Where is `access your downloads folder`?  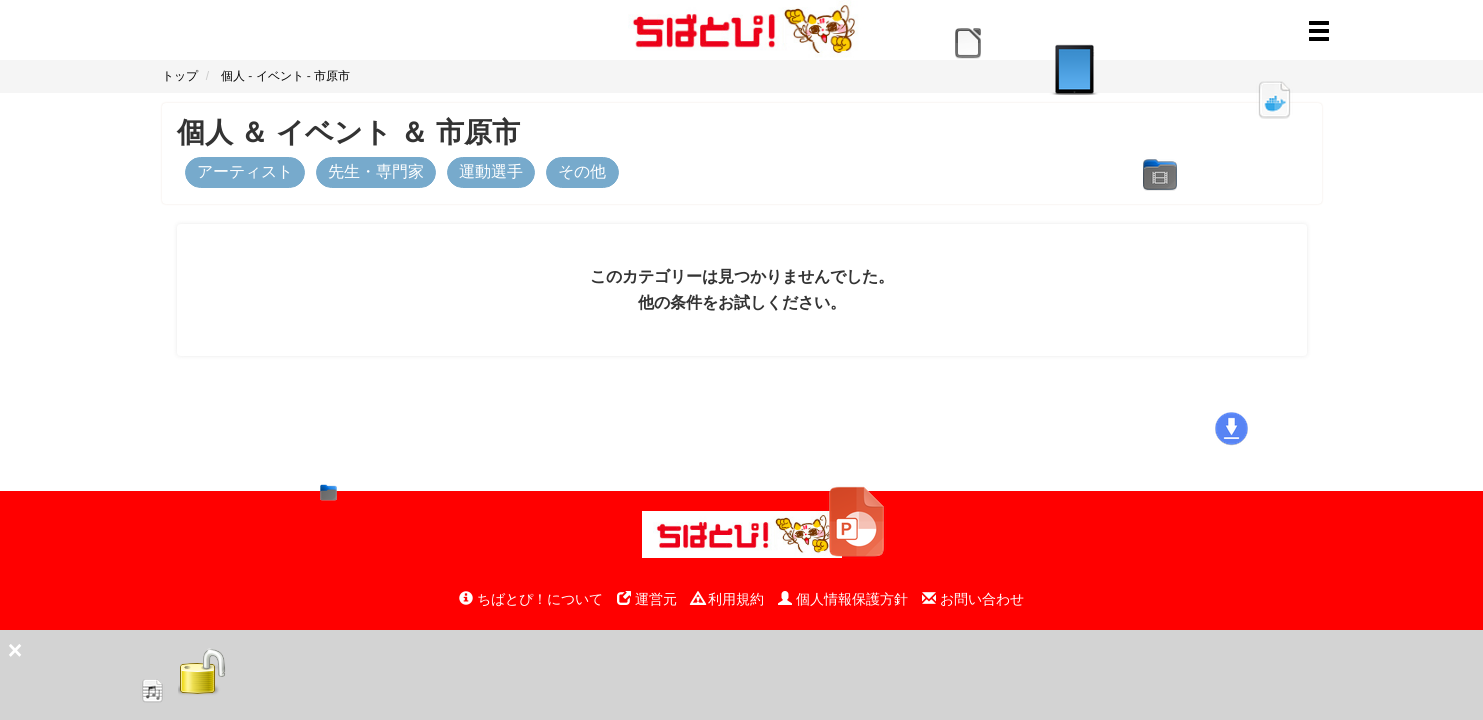
access your downloads folder is located at coordinates (1231, 428).